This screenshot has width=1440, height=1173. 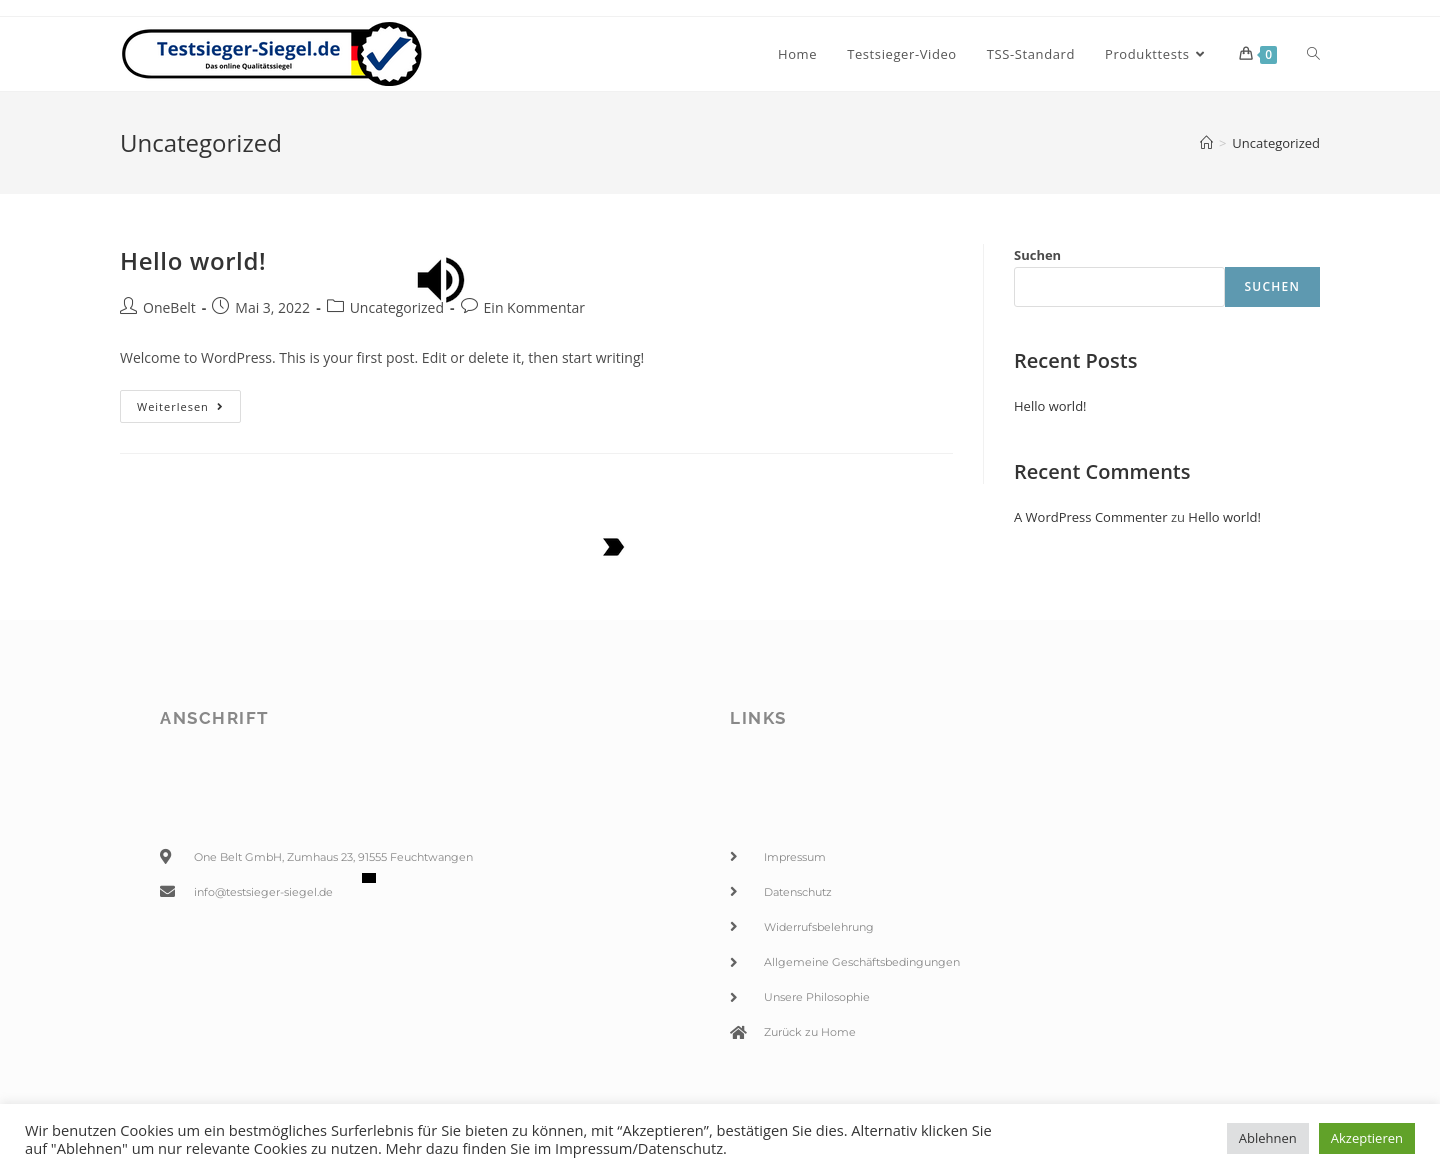 I want to click on increase or unmute audio volume, so click(x=441, y=280).